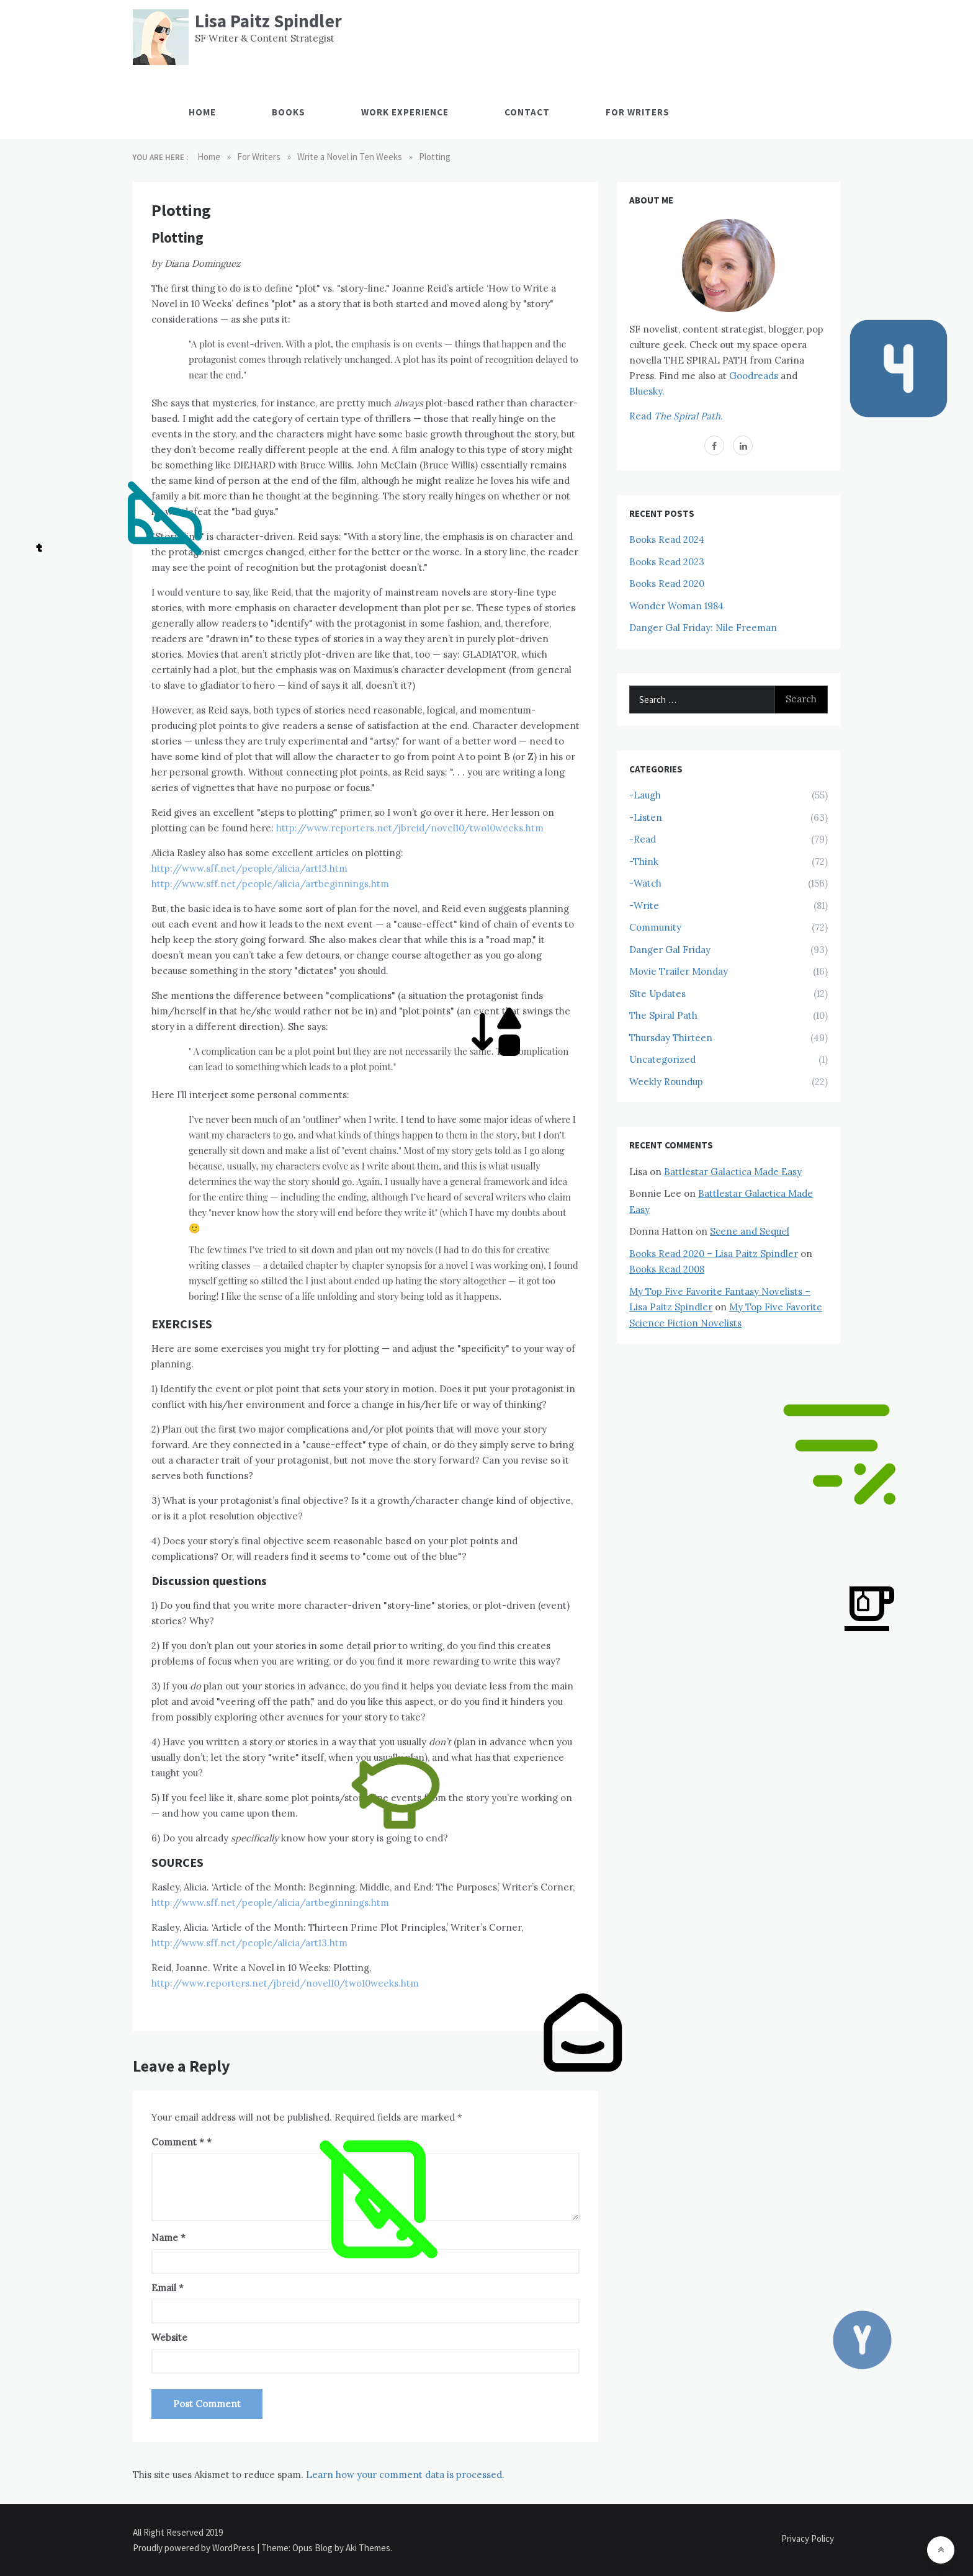 This screenshot has height=2576, width=973. Describe the element at coordinates (379, 2199) in the screenshot. I see `playing cards disabled or unavailable` at that location.